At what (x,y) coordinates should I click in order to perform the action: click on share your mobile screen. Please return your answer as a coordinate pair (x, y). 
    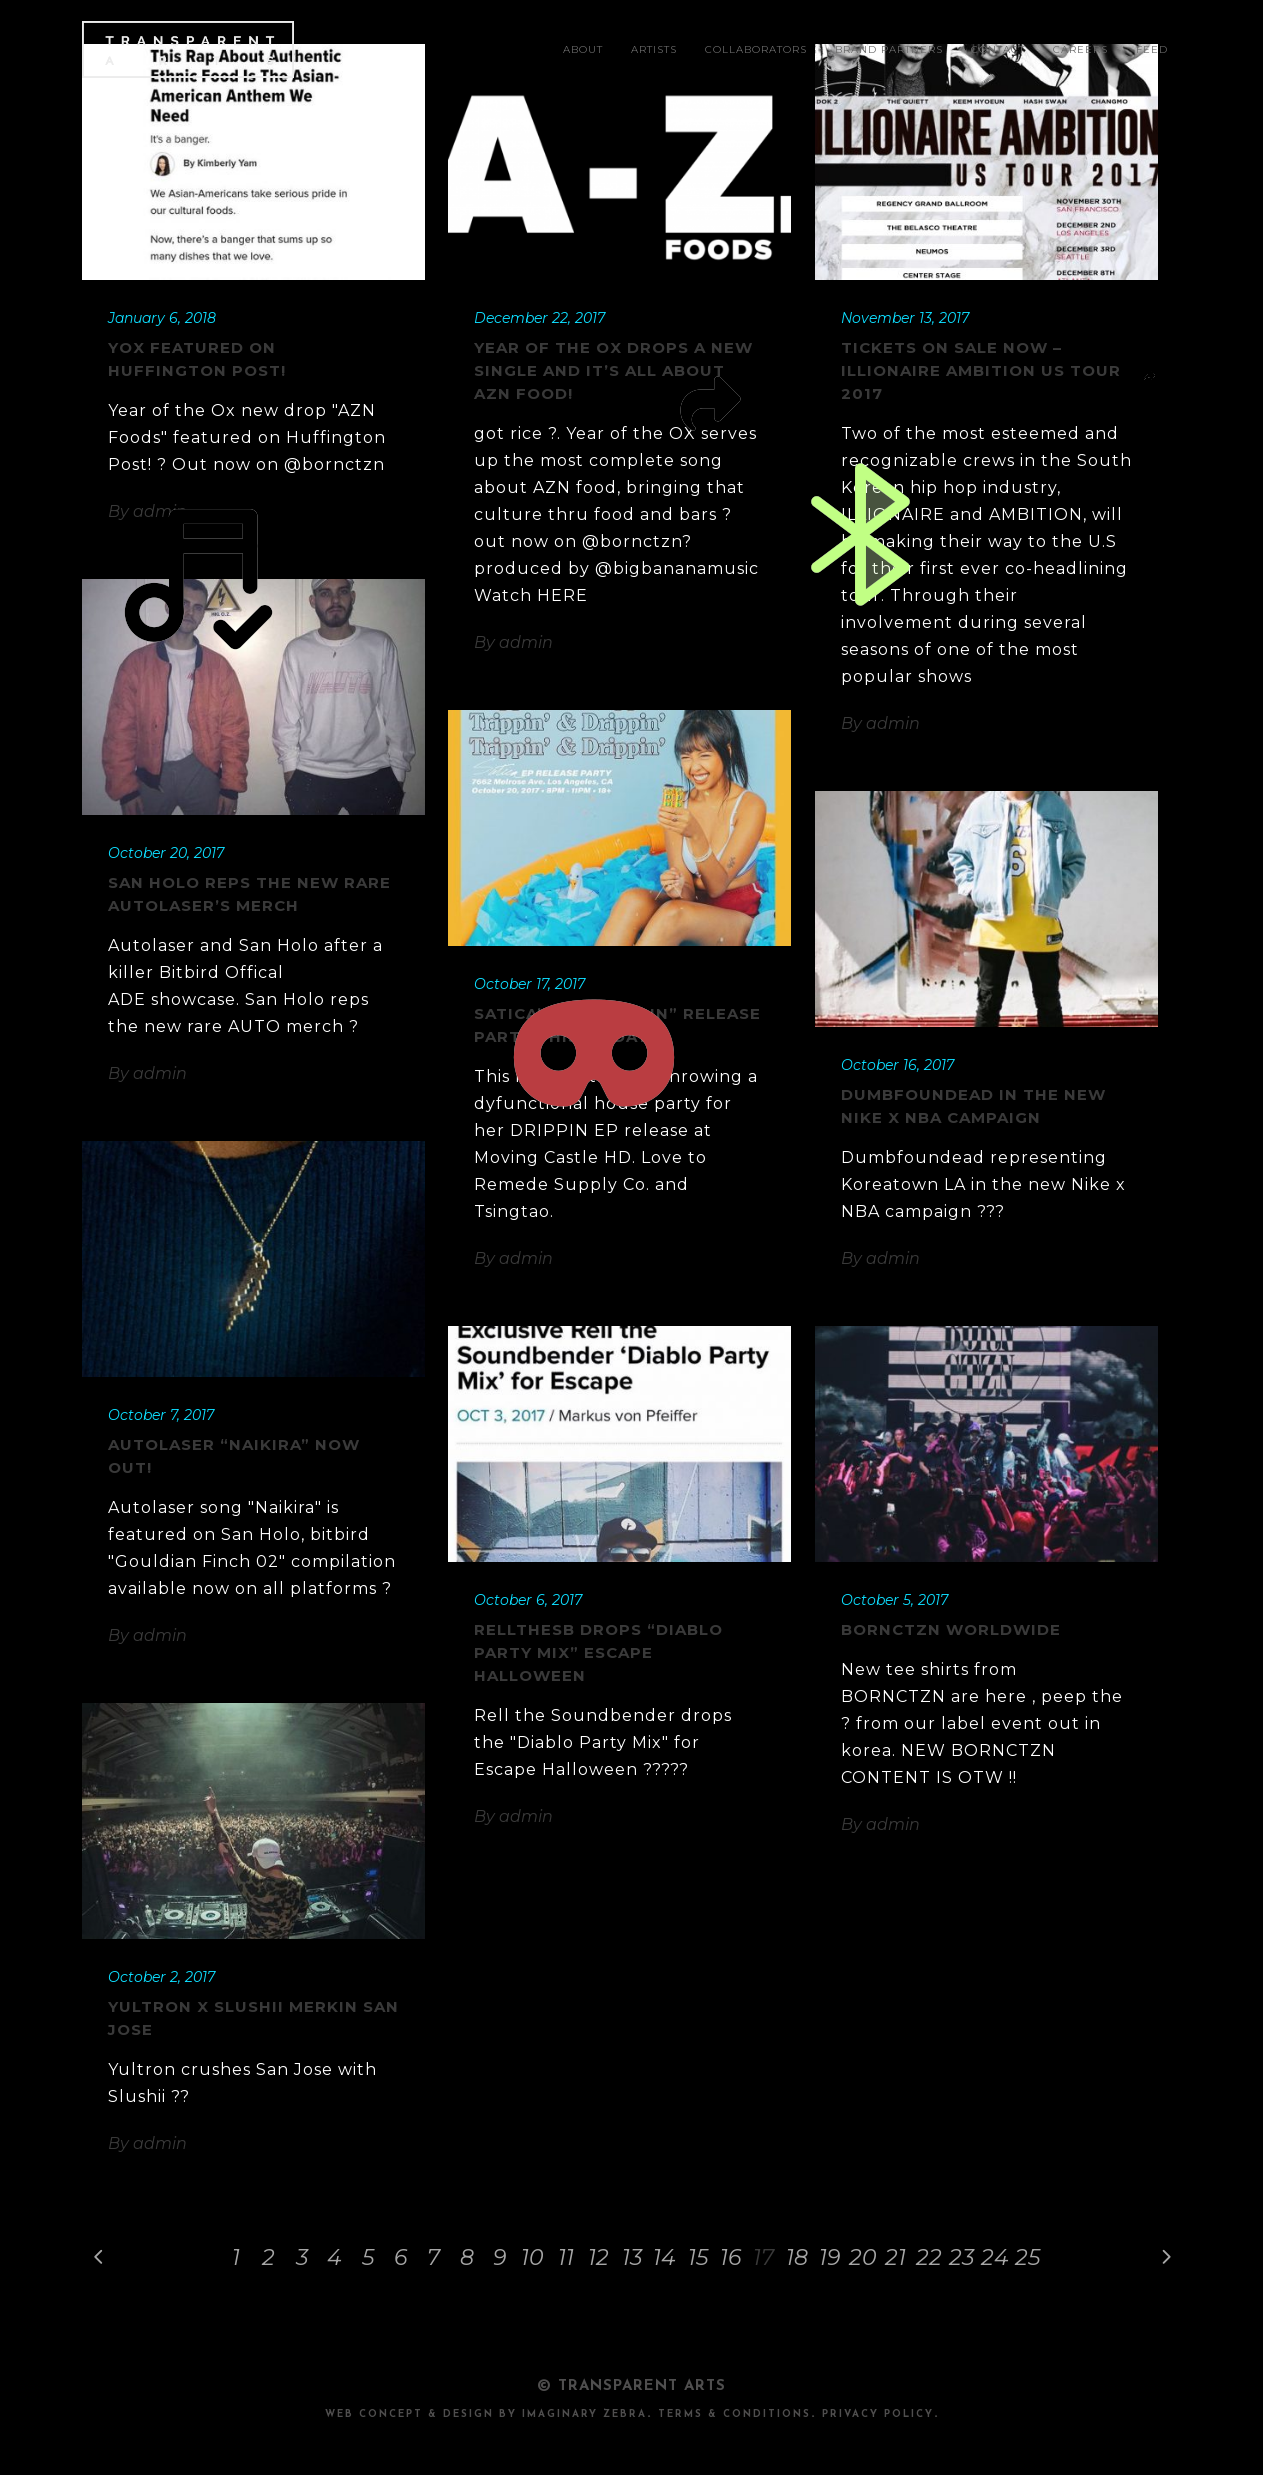
    Looking at the image, I should click on (1149, 375).